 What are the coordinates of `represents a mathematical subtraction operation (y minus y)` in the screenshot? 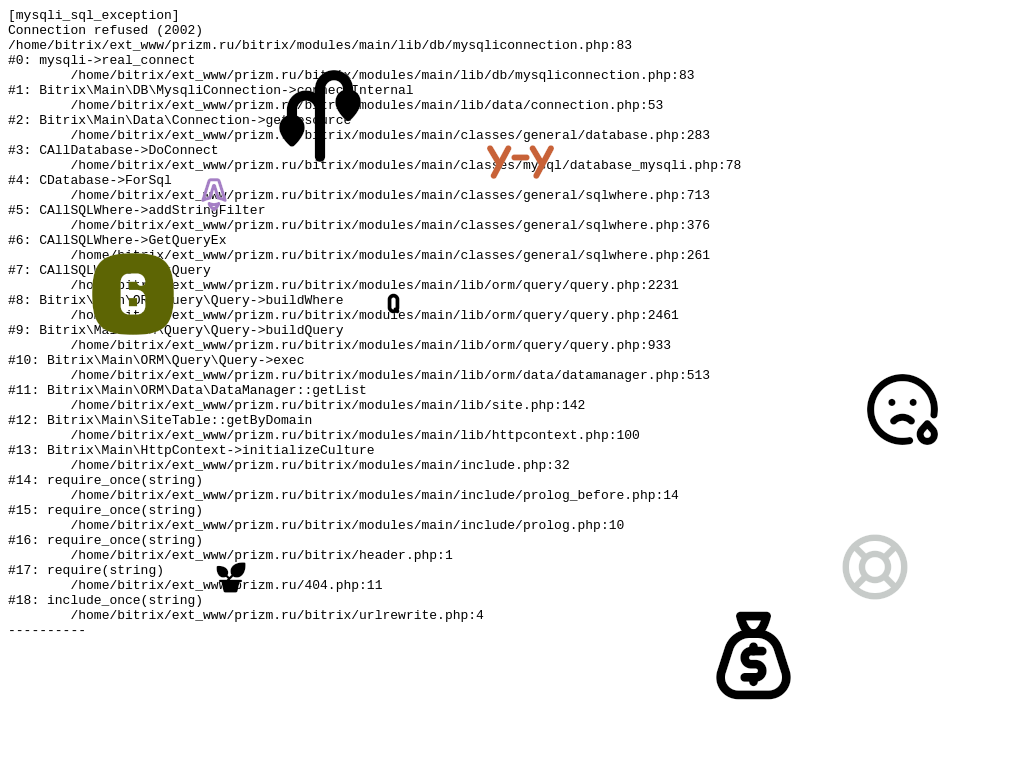 It's located at (520, 157).